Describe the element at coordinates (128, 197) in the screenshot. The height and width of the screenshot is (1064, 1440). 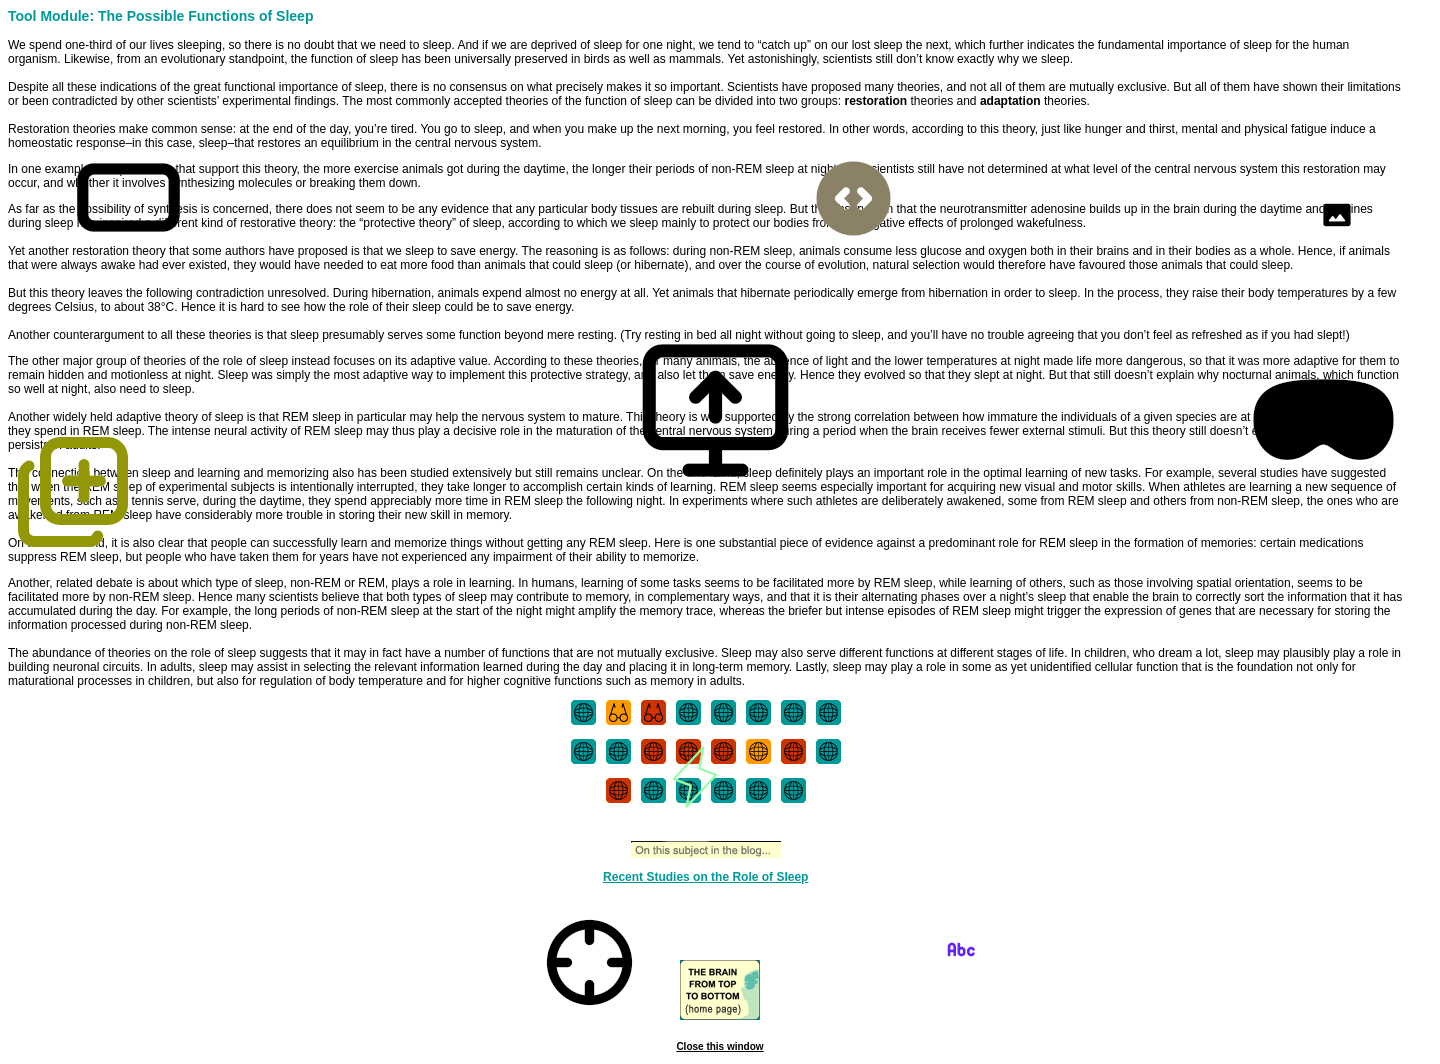
I see `crop image to 3:2 aspect ratio` at that location.